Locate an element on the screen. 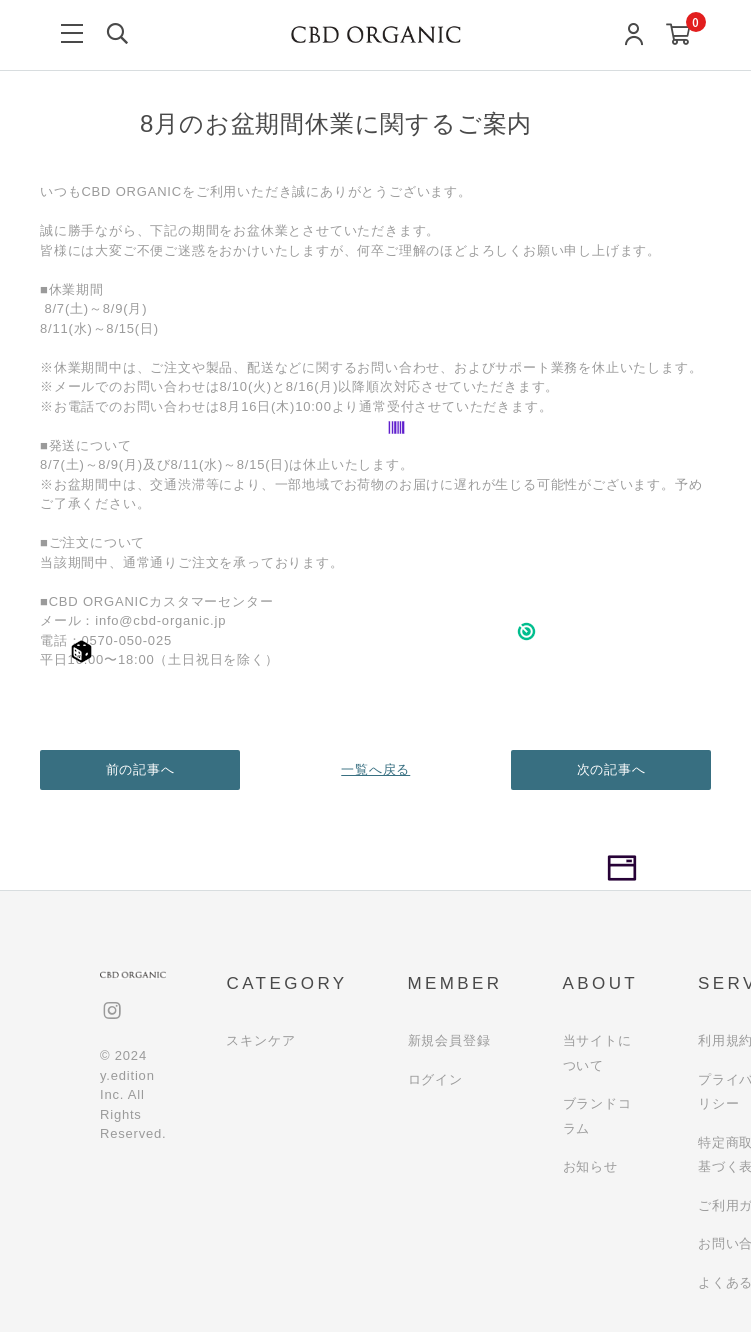  scan a barcode is located at coordinates (396, 427).